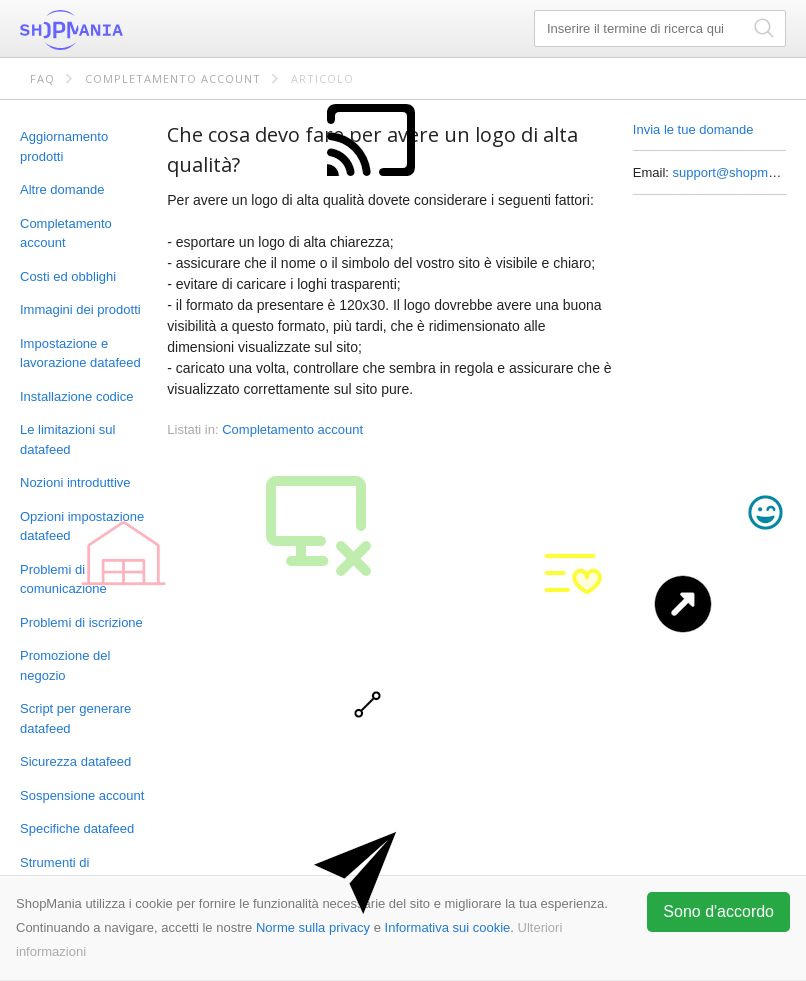 The height and width of the screenshot is (981, 806). I want to click on insert a winking emoji into text, so click(765, 512).